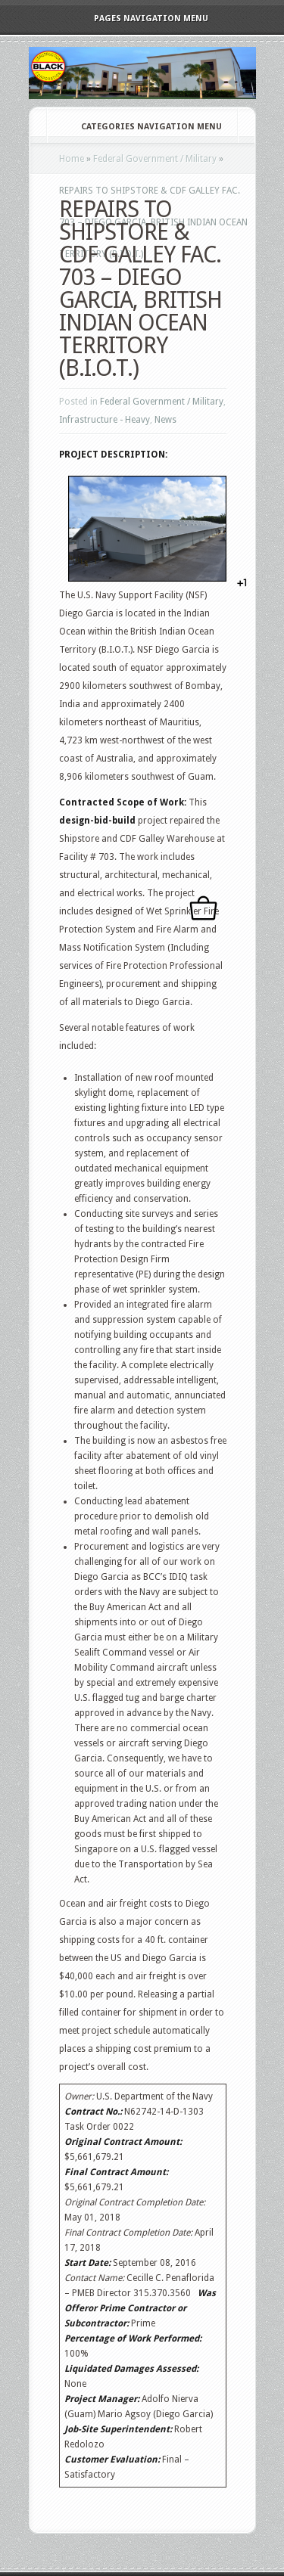 This screenshot has height=2576, width=284. Describe the element at coordinates (242, 582) in the screenshot. I see `add one to a count or quantity` at that location.